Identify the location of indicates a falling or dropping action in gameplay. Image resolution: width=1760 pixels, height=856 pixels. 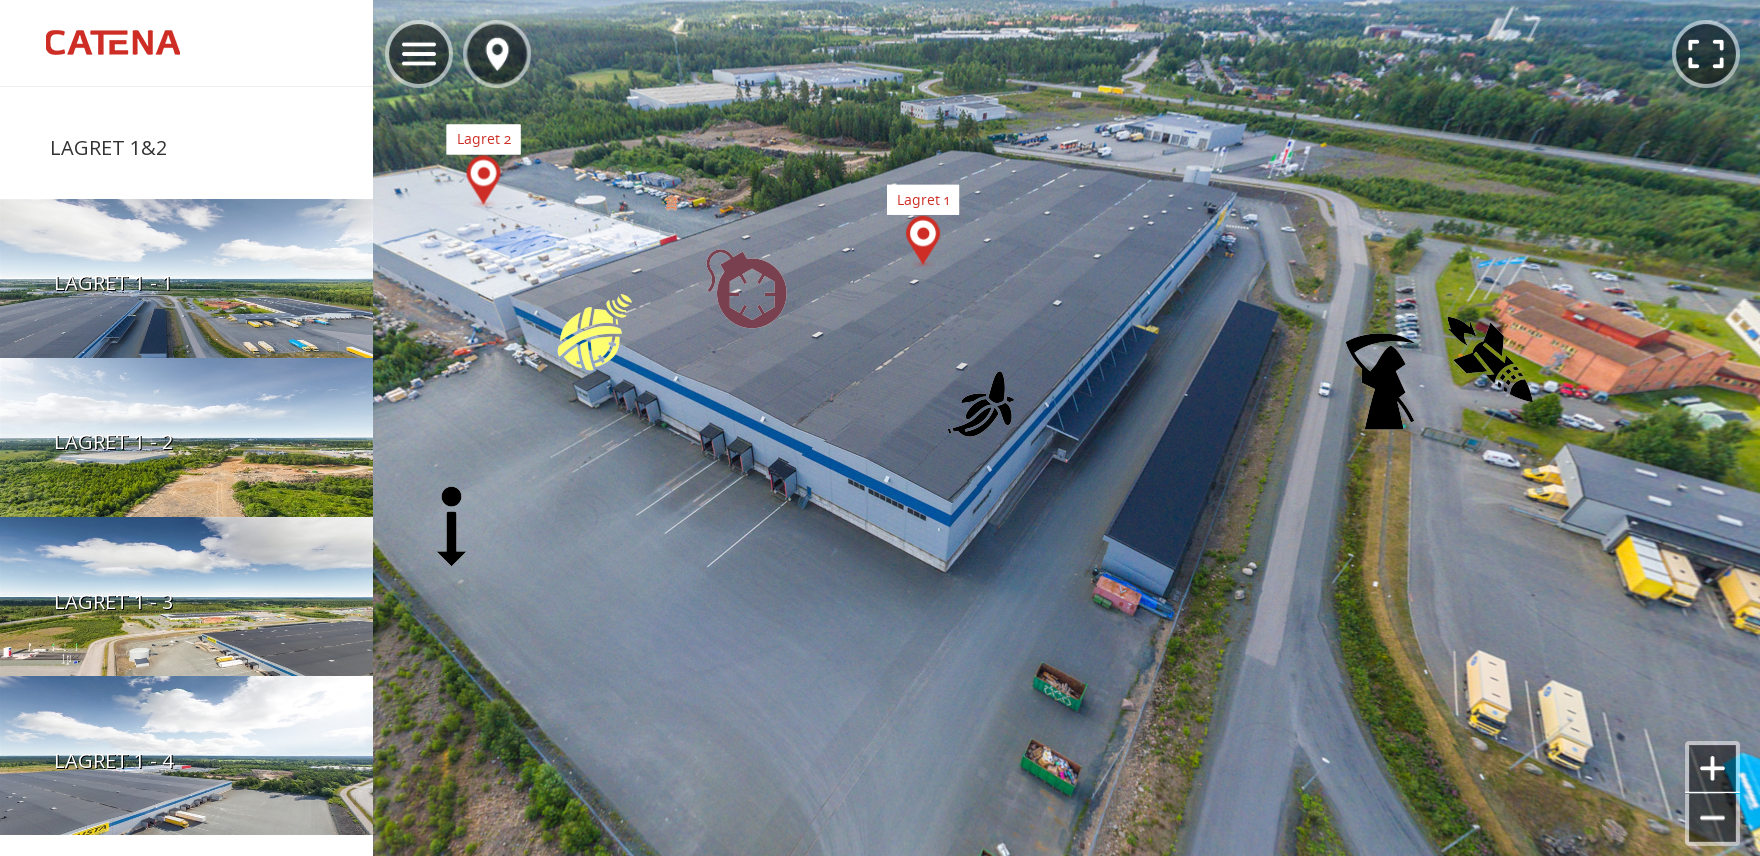
(451, 526).